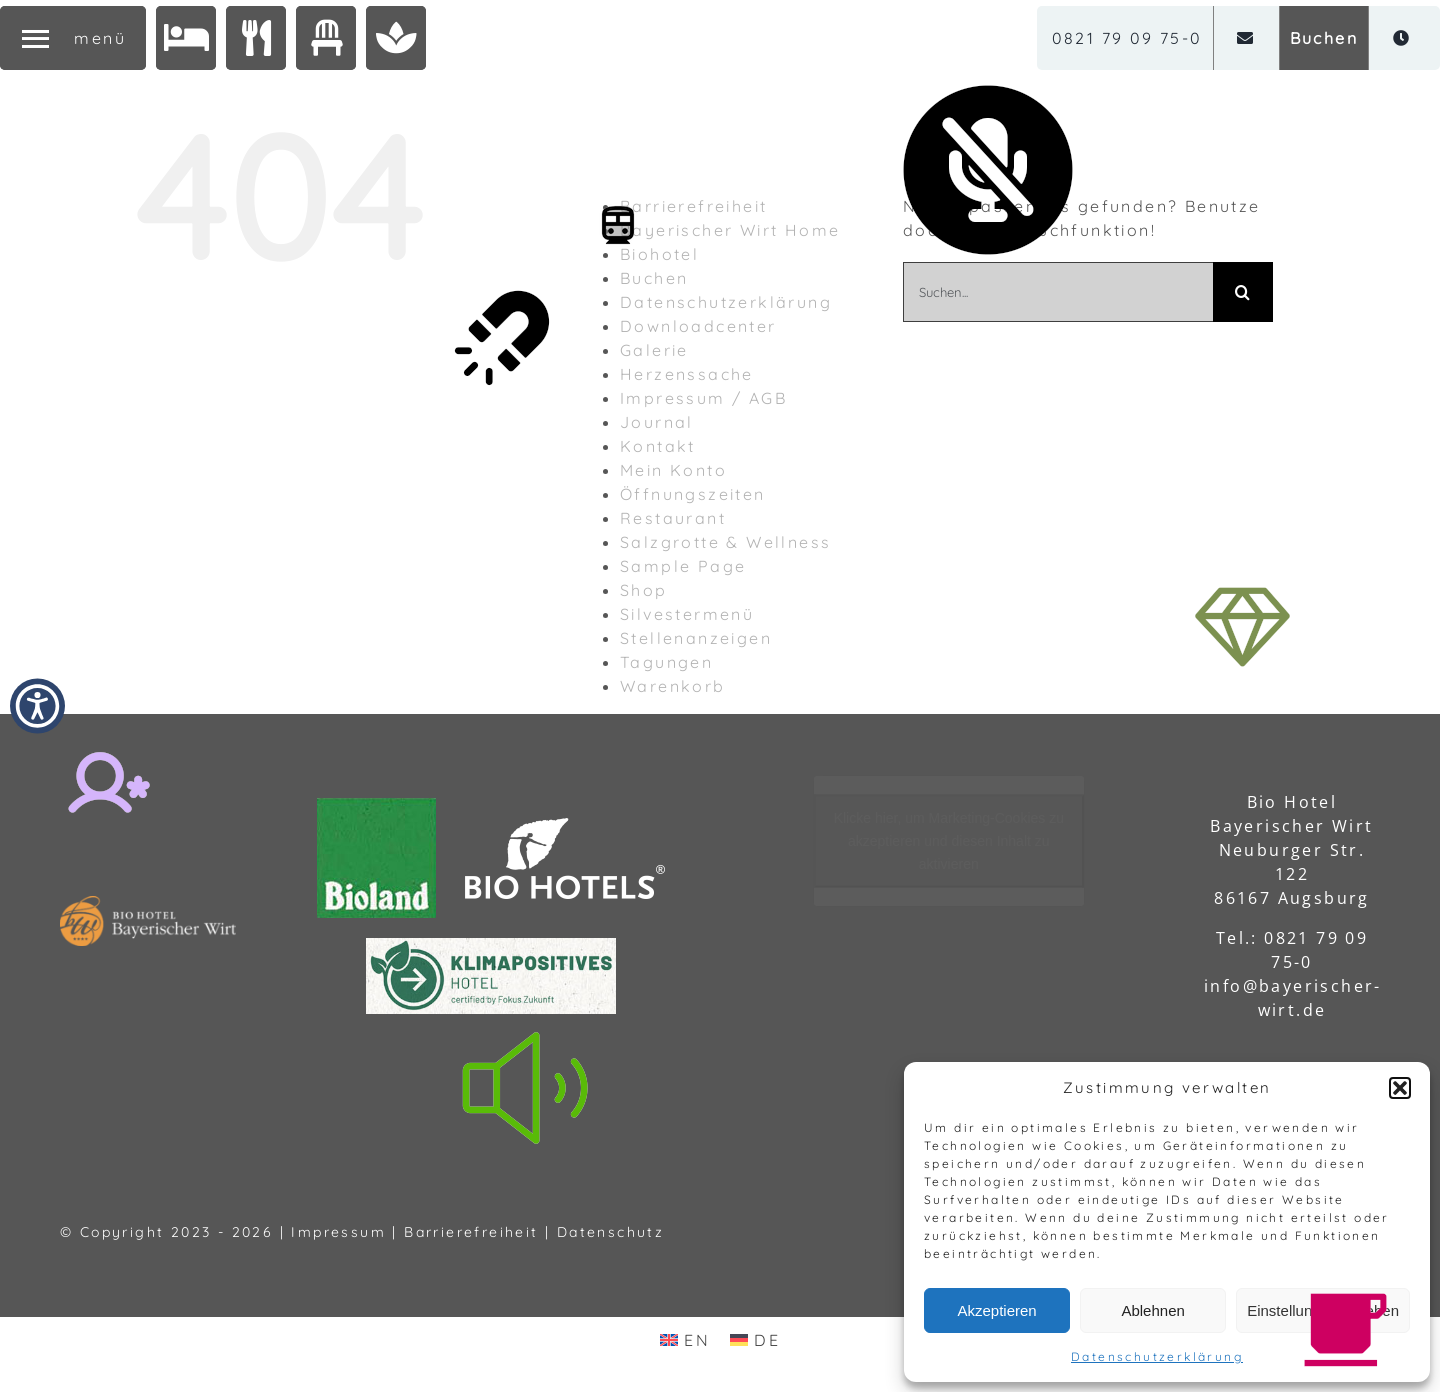  Describe the element at coordinates (1242, 625) in the screenshot. I see `open Sketch design application` at that location.